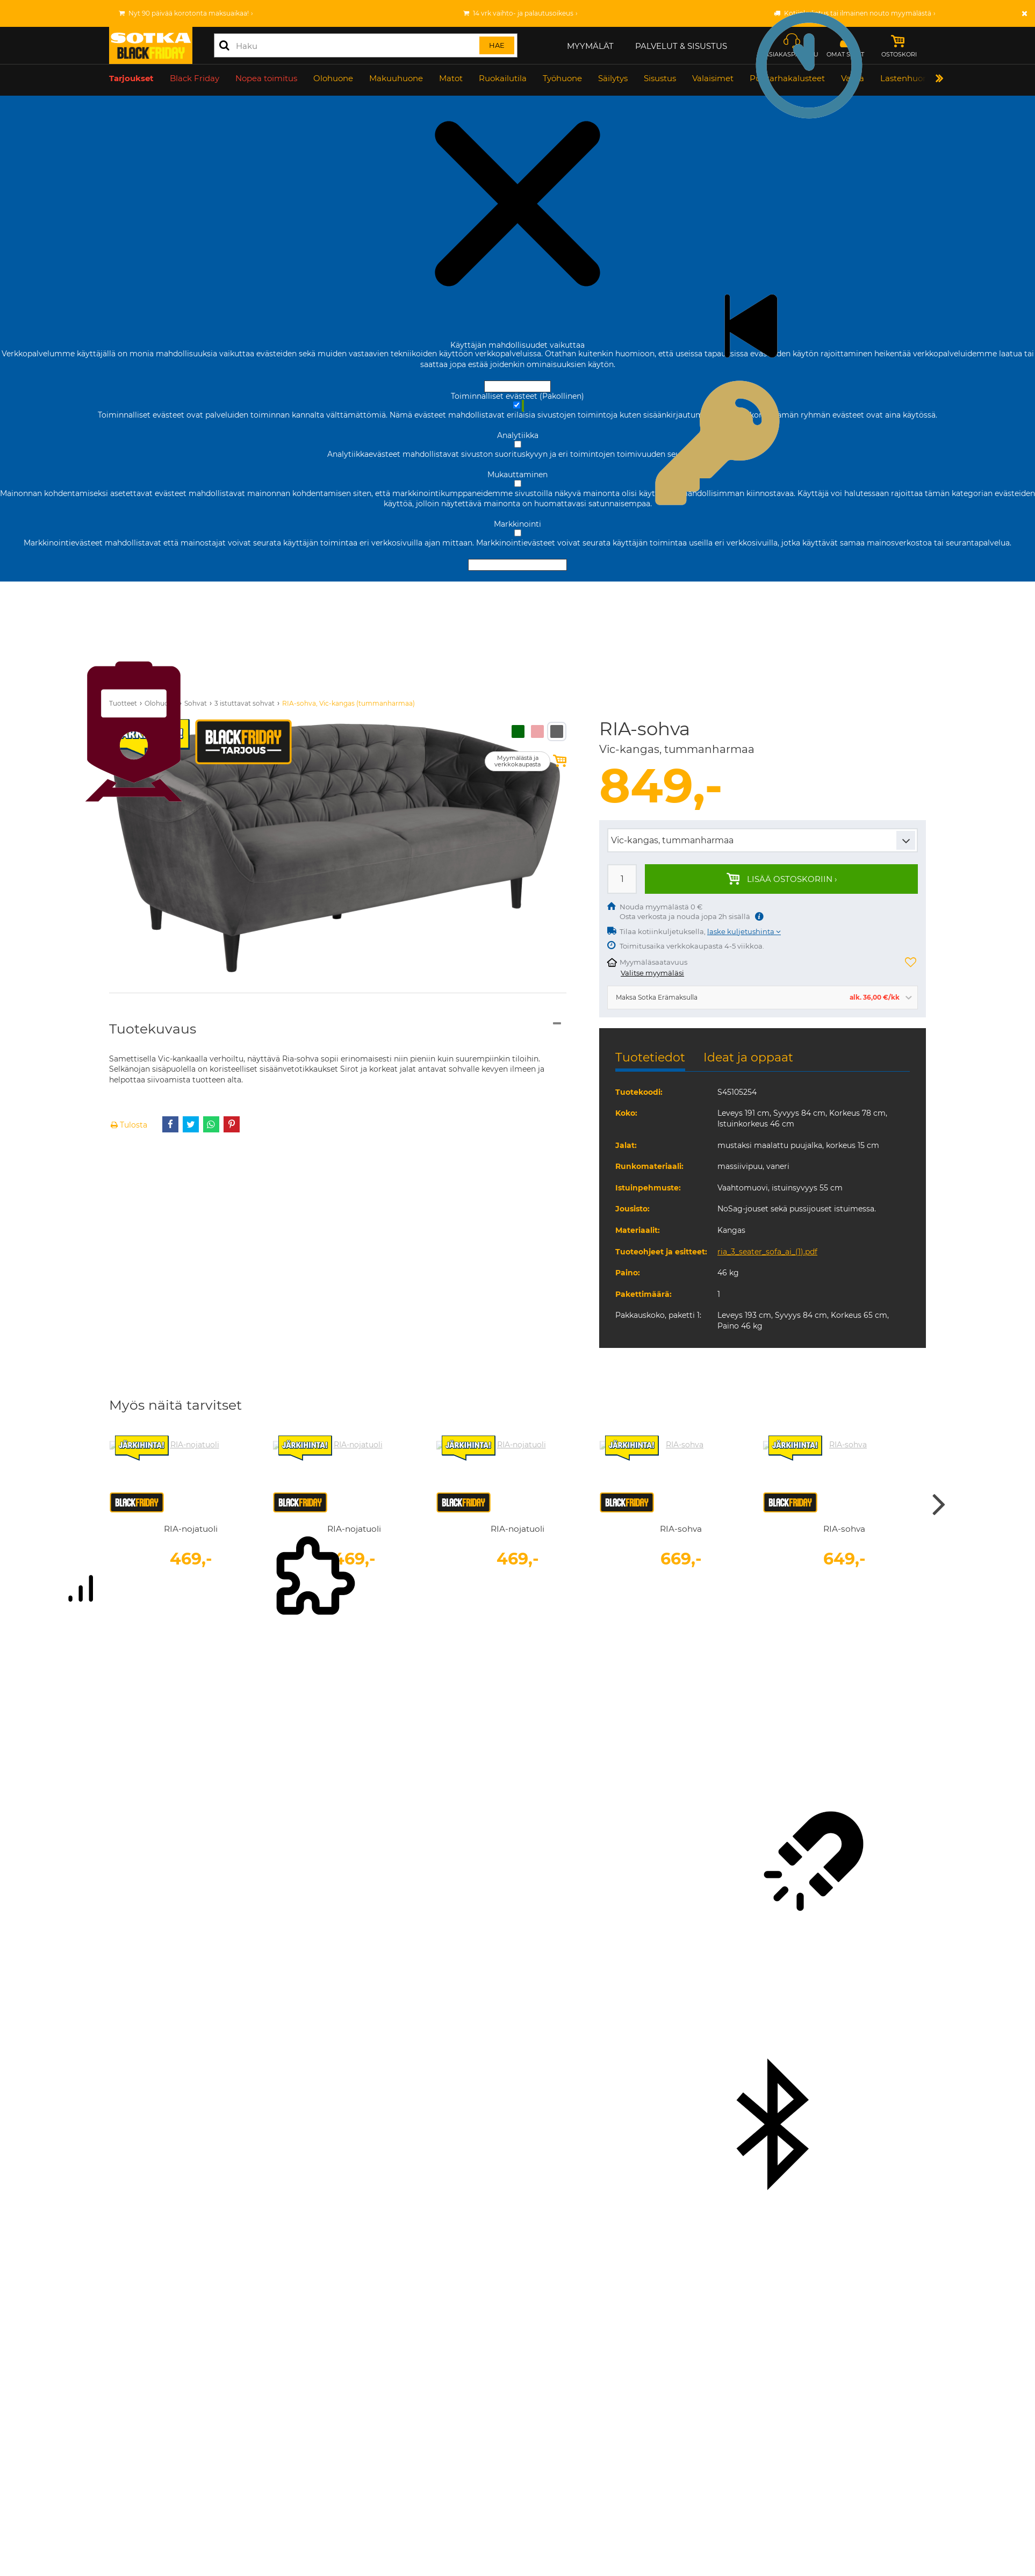  What do you see at coordinates (772, 2124) in the screenshot?
I see `toggle bluetooth connectivity on or off` at bounding box center [772, 2124].